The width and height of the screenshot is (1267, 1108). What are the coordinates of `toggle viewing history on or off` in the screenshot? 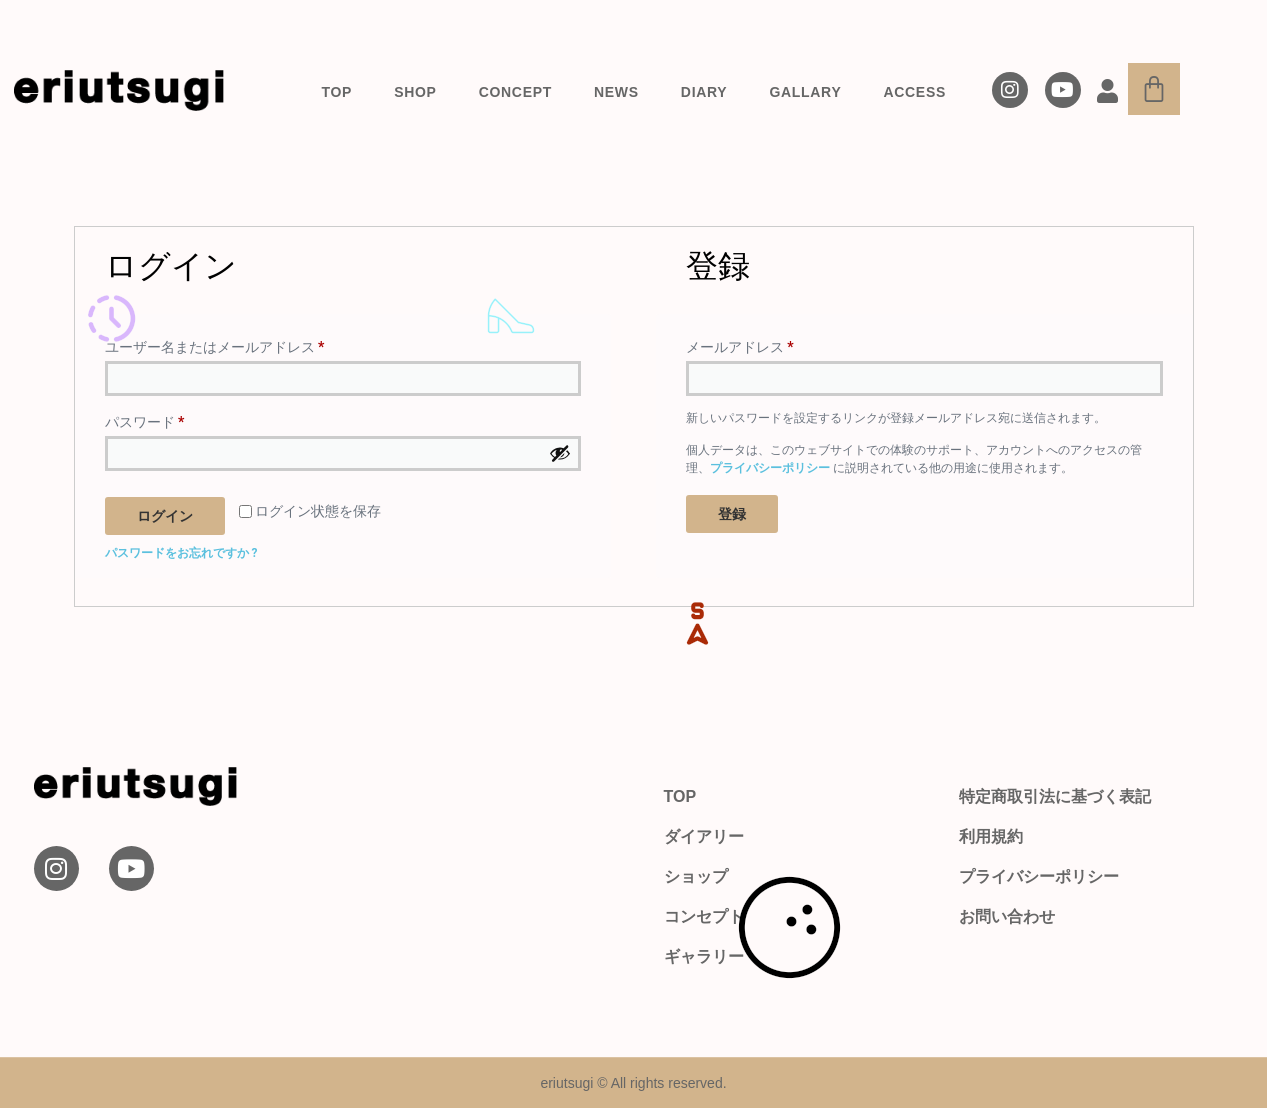 It's located at (111, 318).